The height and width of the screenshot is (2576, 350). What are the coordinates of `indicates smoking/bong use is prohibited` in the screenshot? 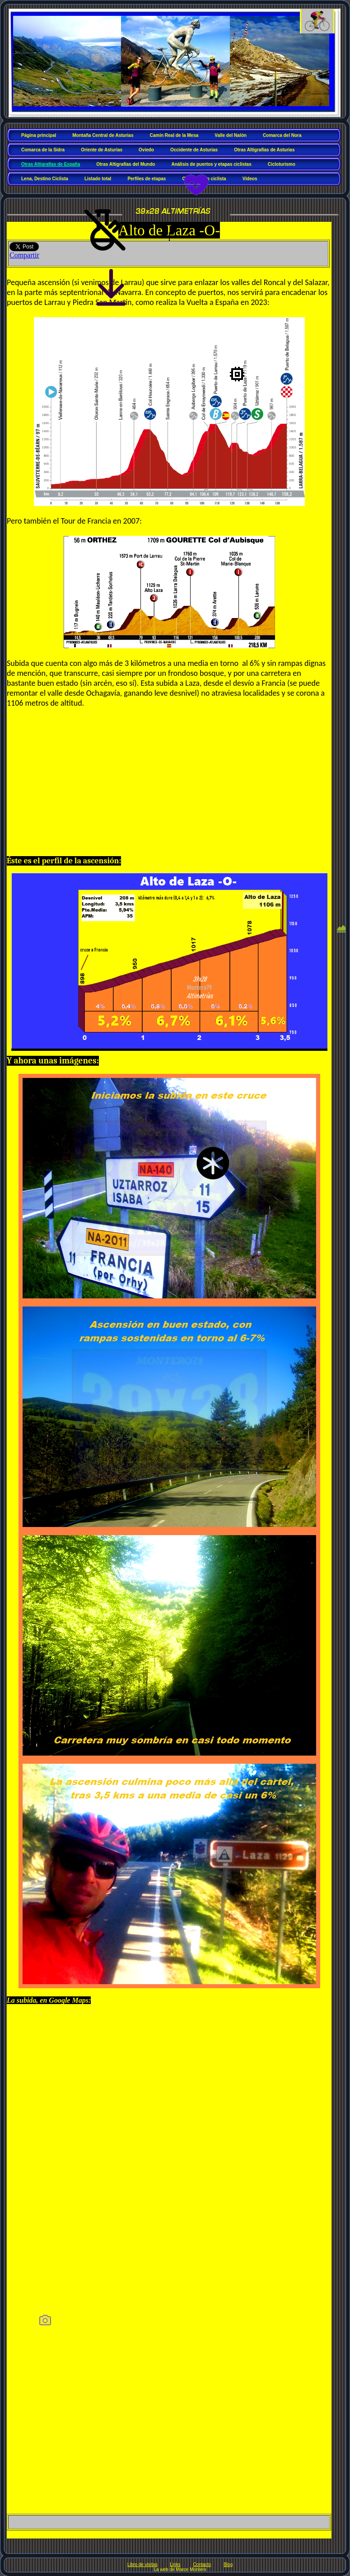 It's located at (105, 230).